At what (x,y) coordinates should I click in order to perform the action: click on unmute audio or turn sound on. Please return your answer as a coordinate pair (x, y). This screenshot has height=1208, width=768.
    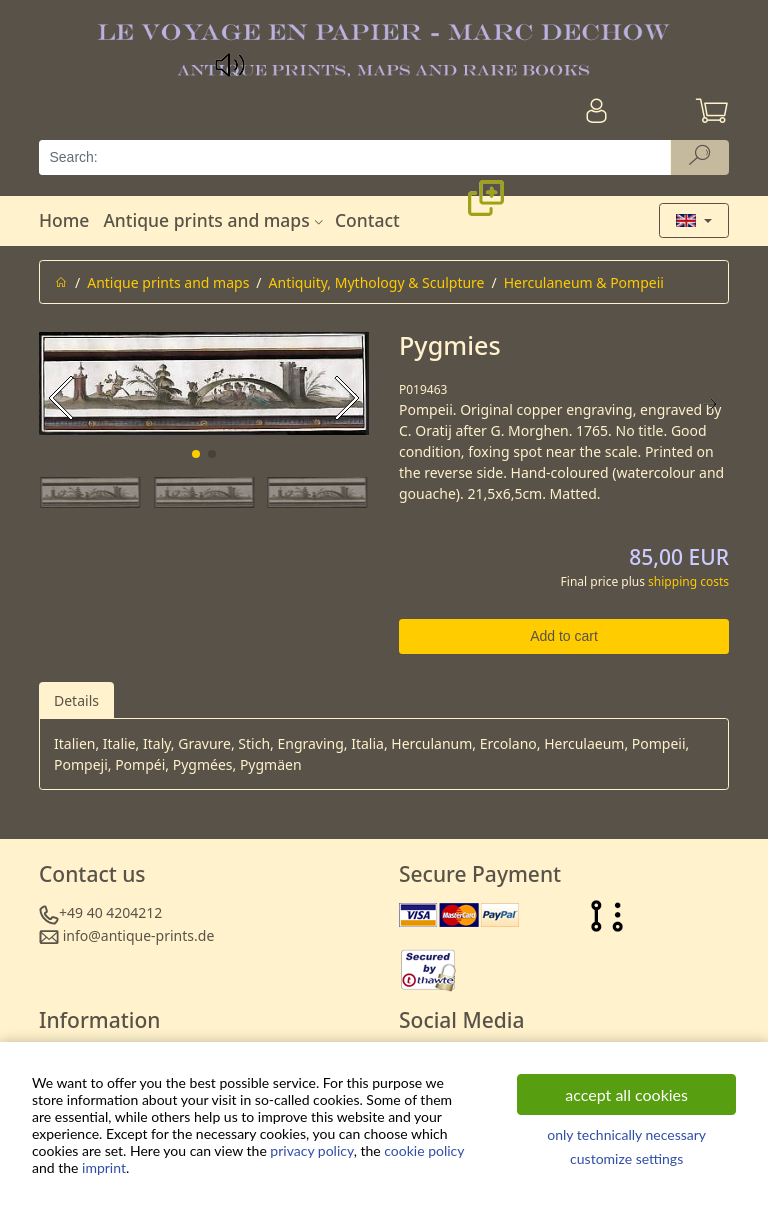
    Looking at the image, I should click on (230, 65).